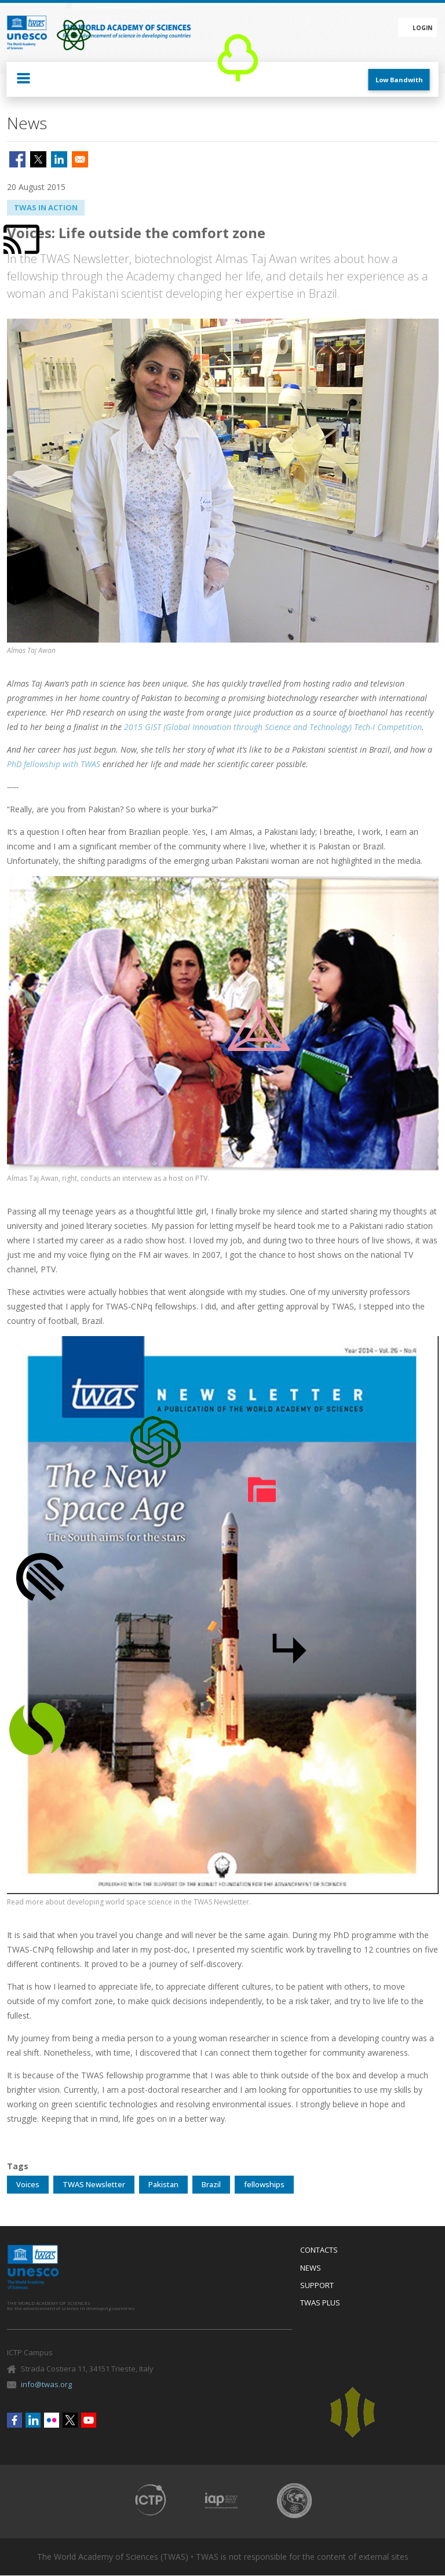 The image size is (445, 2576). What do you see at coordinates (352, 2412) in the screenshot?
I see `magic platform logo` at bounding box center [352, 2412].